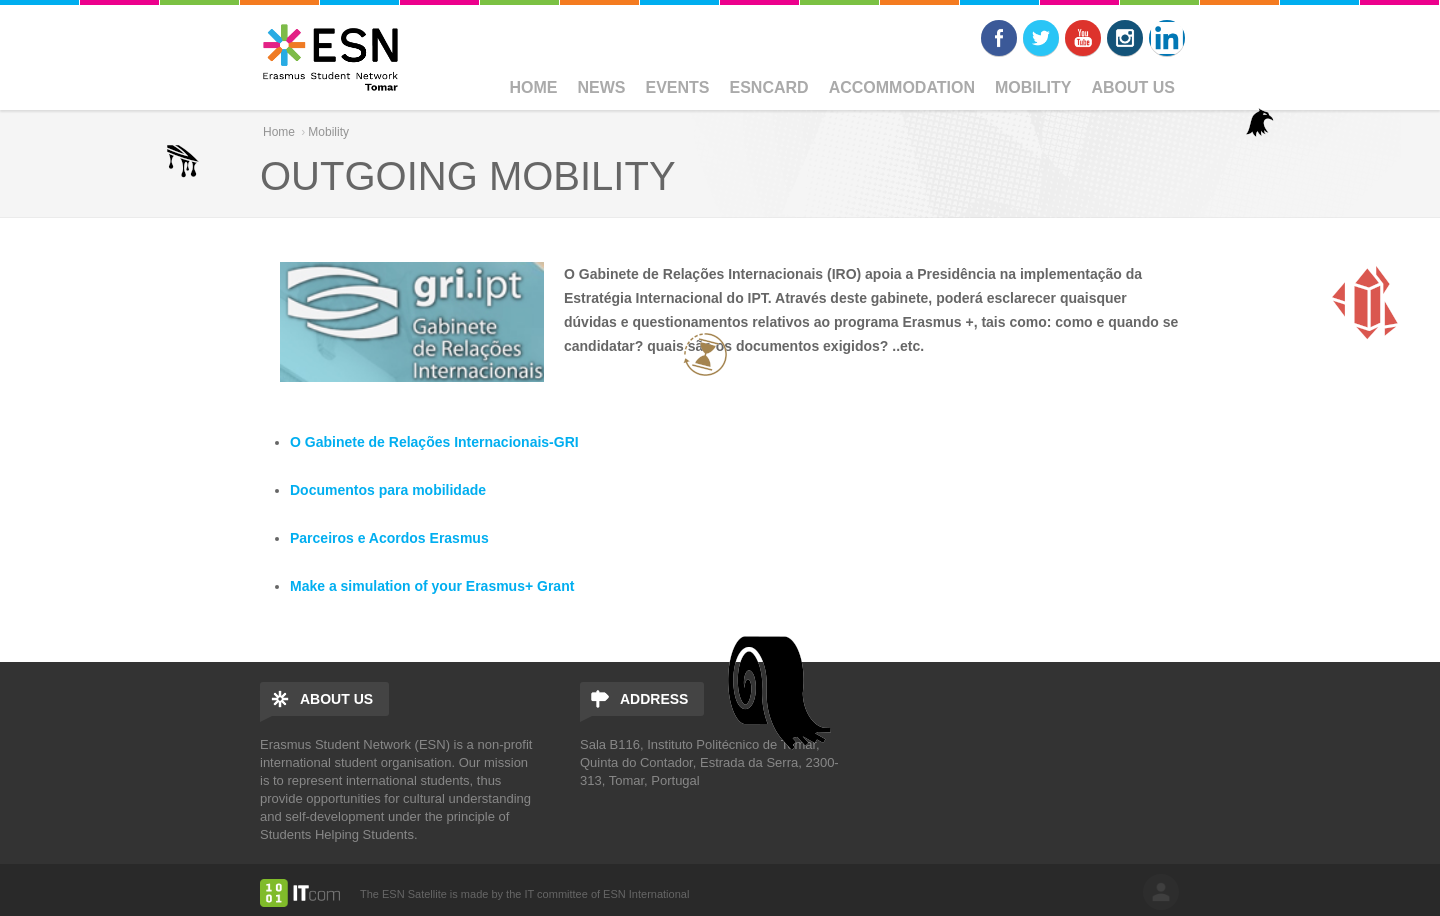 The width and height of the screenshot is (1440, 916). I want to click on indicates a critical hit or bleeding effect, so click(183, 161).